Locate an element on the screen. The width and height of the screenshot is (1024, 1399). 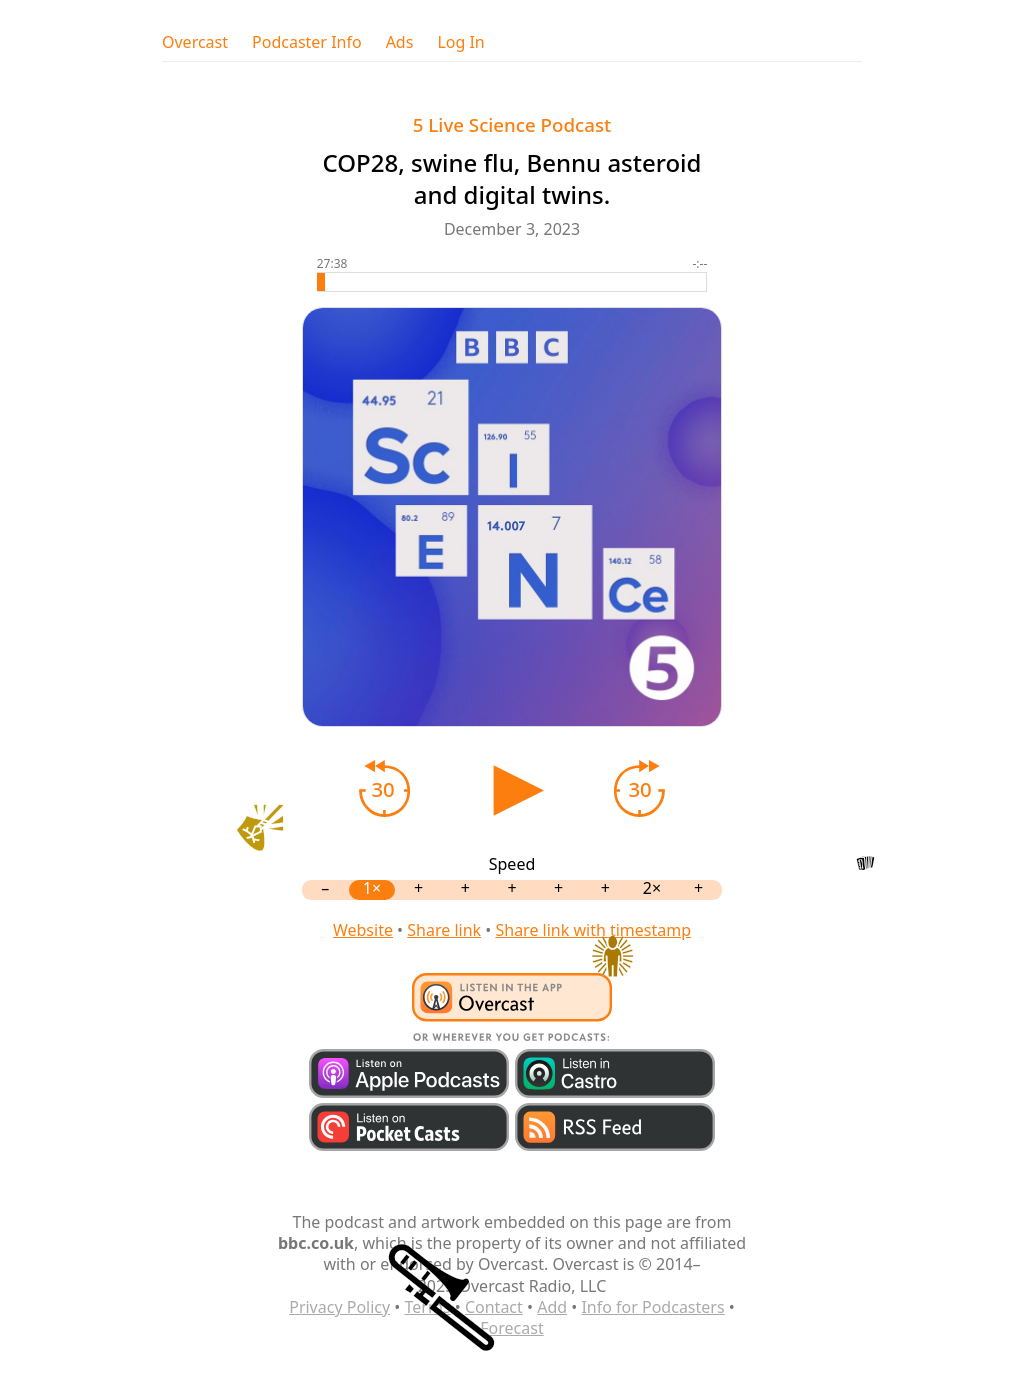
activate aura or radiance effect is located at coordinates (612, 956).